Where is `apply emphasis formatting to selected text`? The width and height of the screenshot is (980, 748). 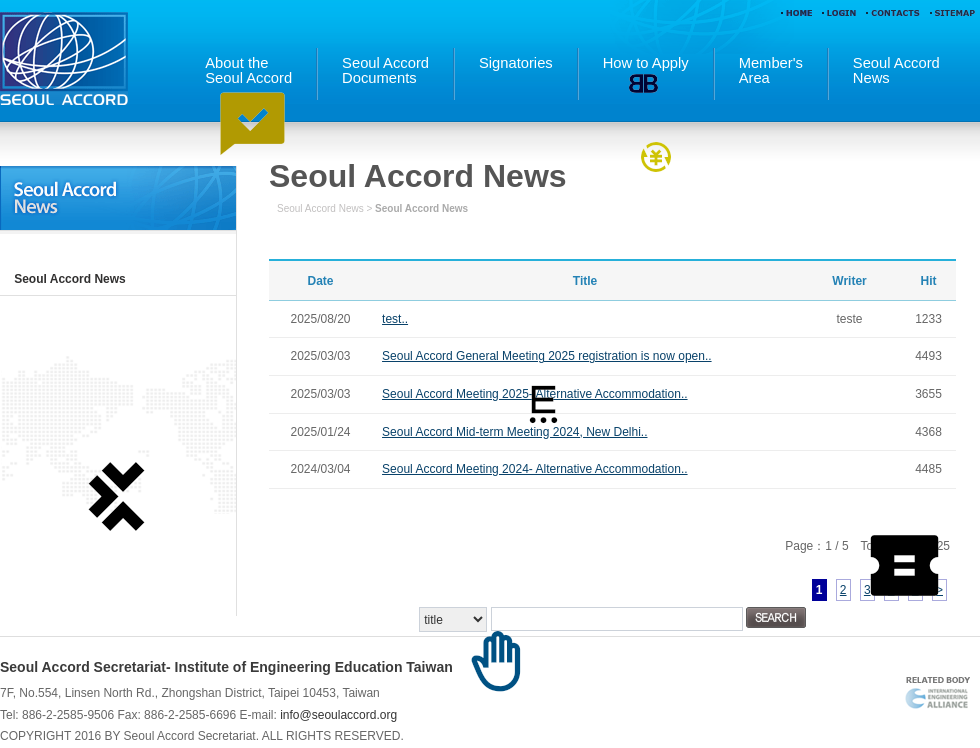
apply emphasis formatting to selected text is located at coordinates (543, 403).